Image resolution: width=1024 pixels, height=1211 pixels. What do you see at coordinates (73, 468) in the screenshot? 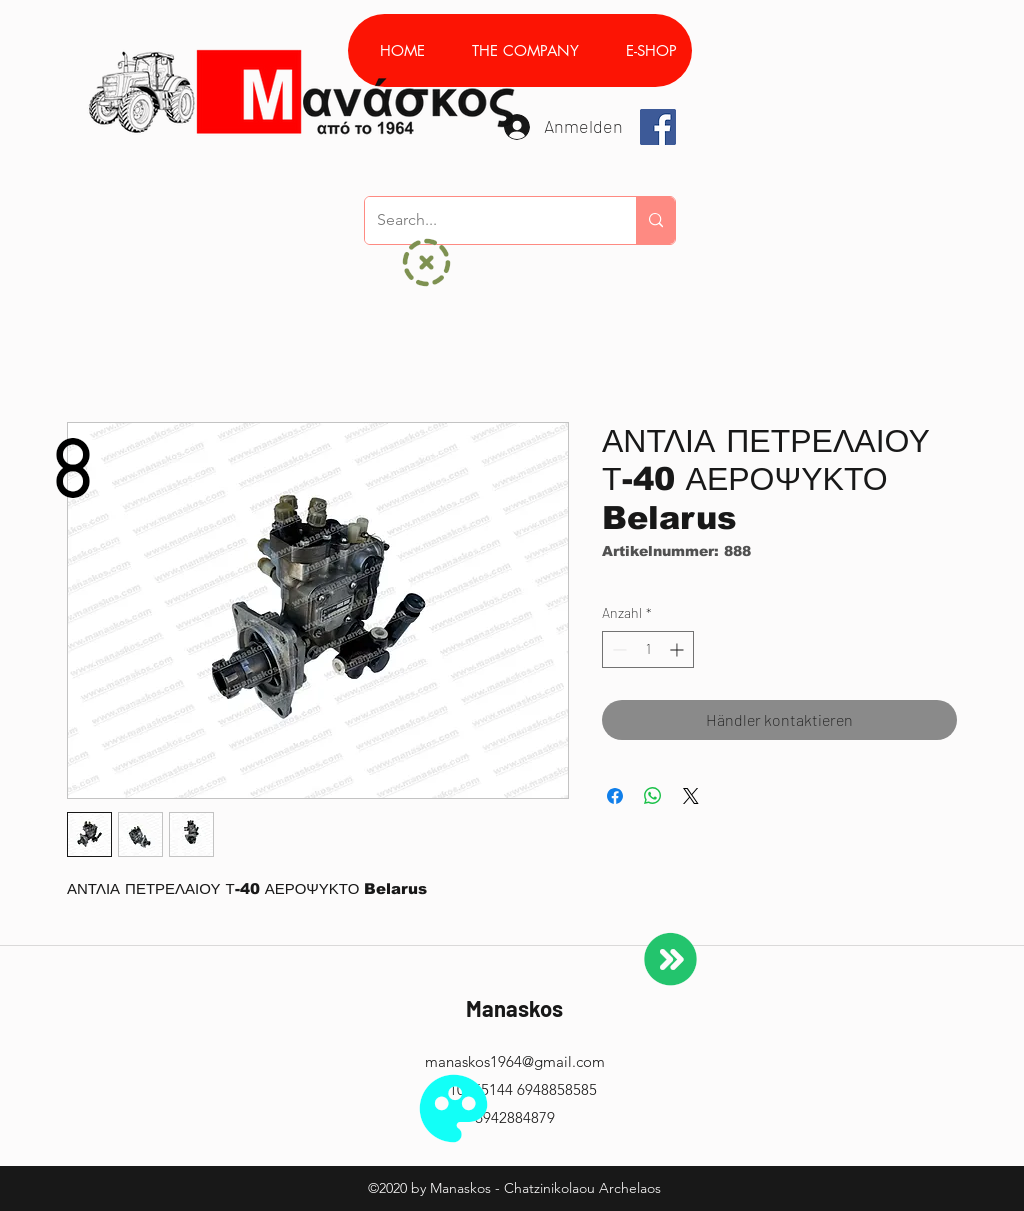
I see `indicates the number 8 in a list or sequence` at bounding box center [73, 468].